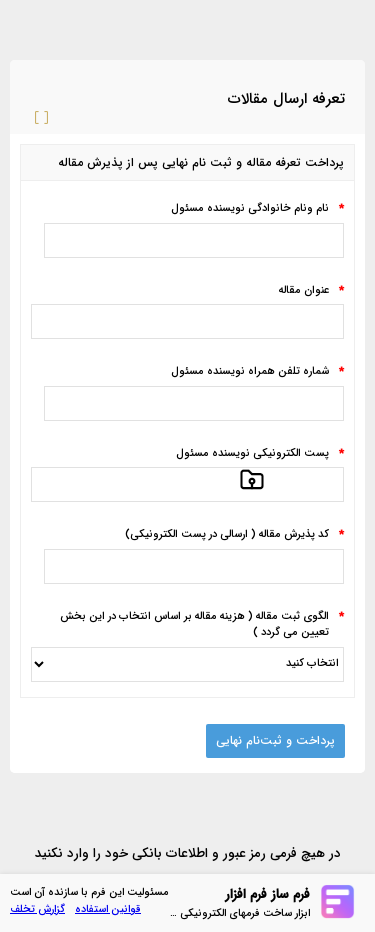  Describe the element at coordinates (252, 480) in the screenshot. I see `access root directory` at that location.